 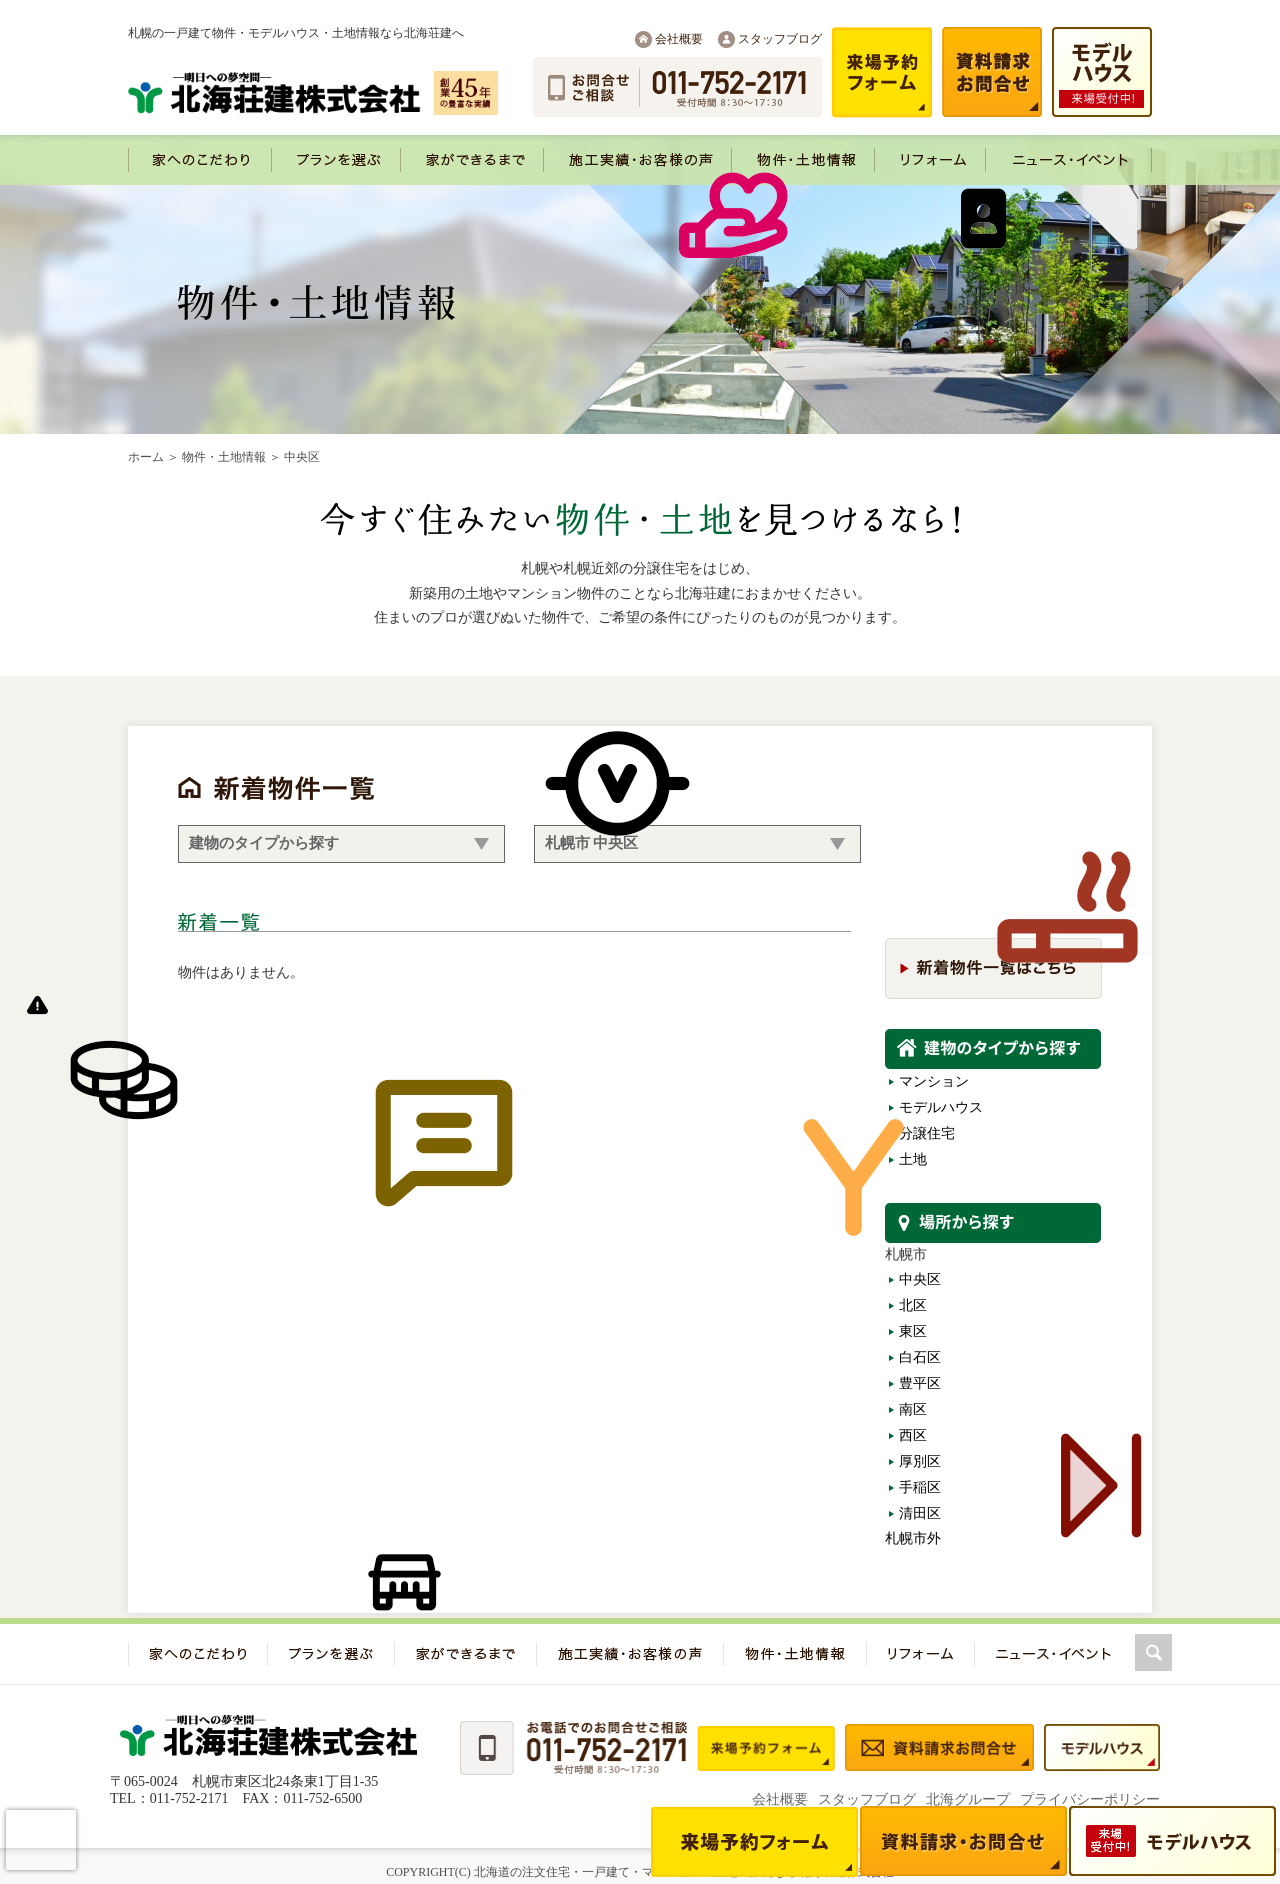 What do you see at coordinates (124, 1080) in the screenshot?
I see `view your coin balance or currency` at bounding box center [124, 1080].